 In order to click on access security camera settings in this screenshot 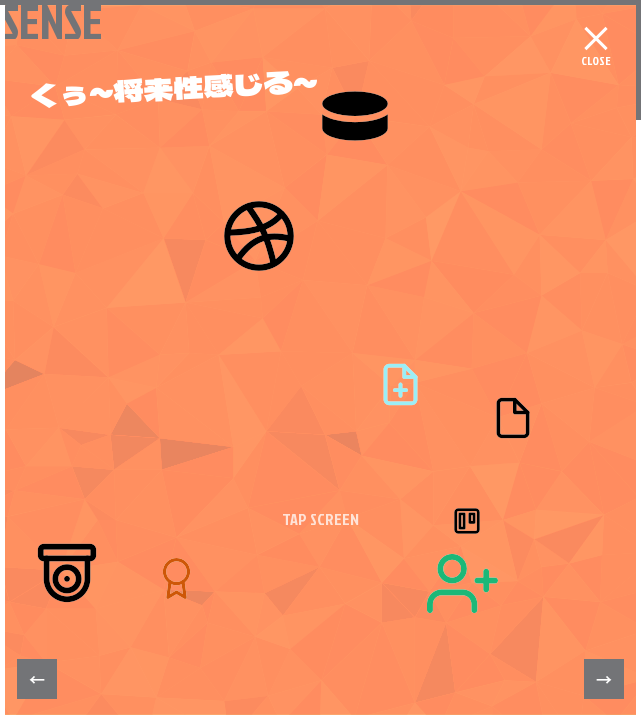, I will do `click(67, 573)`.